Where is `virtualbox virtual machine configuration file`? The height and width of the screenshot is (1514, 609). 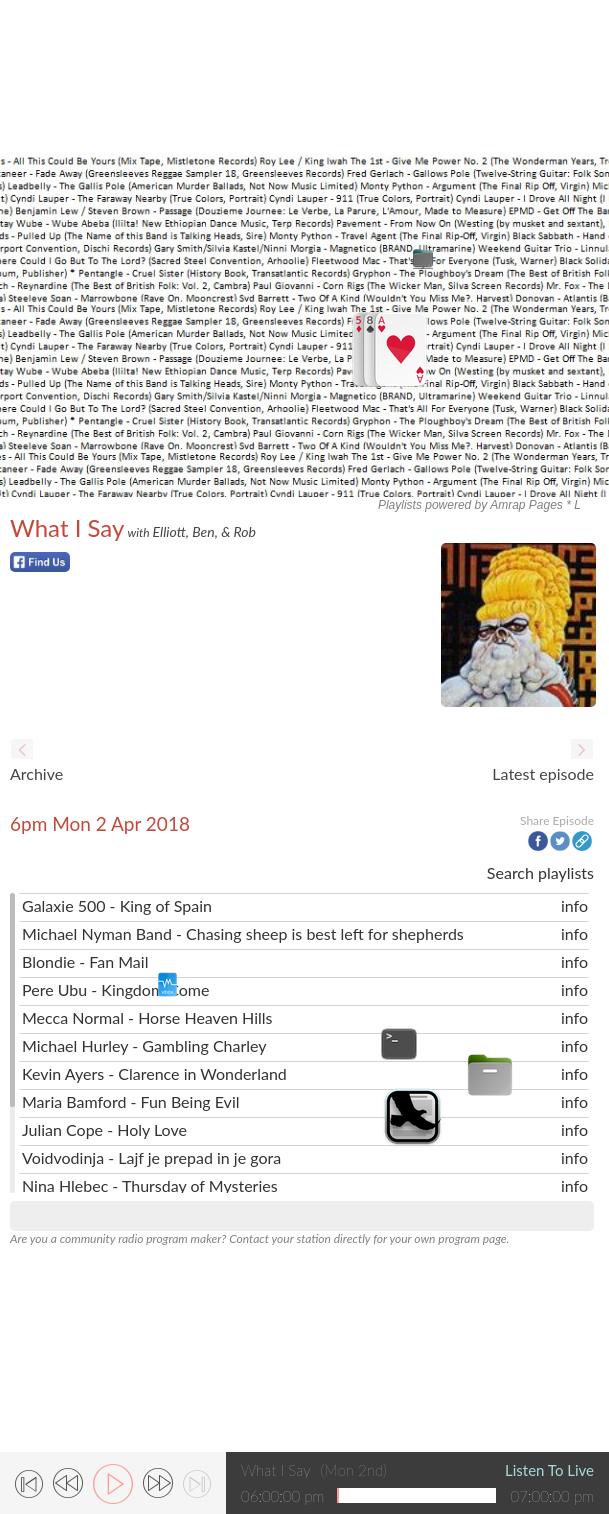 virtualbox virtual machine configuration file is located at coordinates (167, 984).